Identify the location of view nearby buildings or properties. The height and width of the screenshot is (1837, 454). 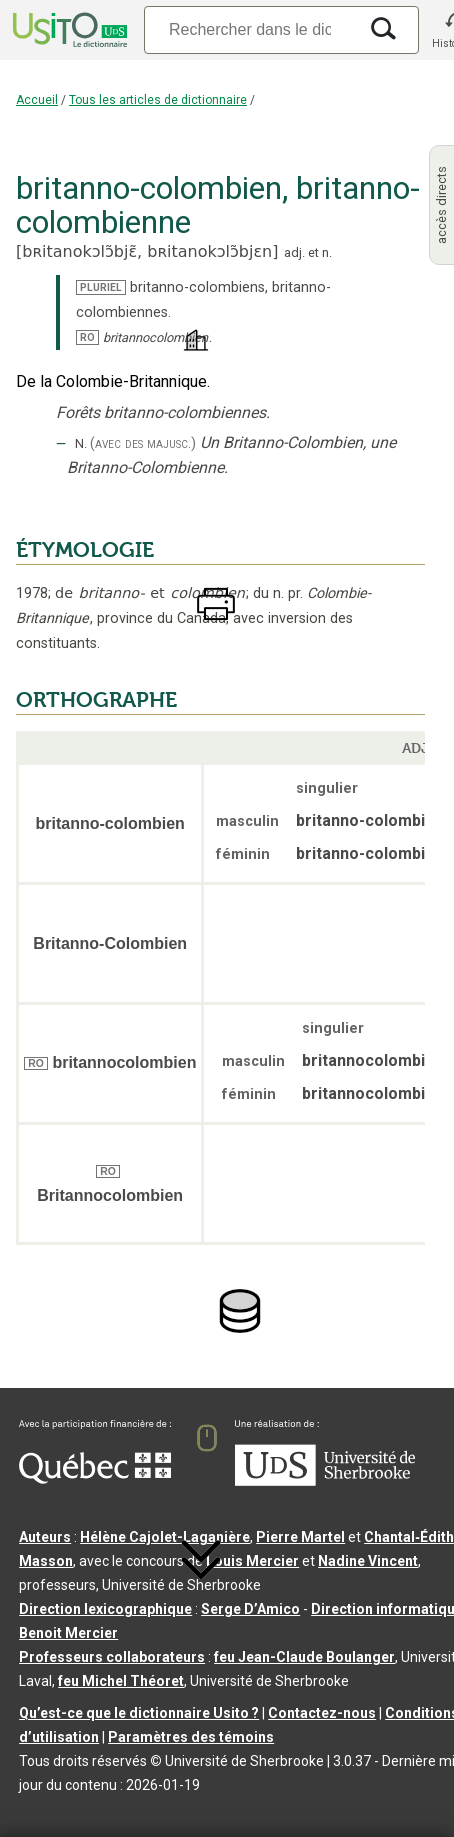
(196, 341).